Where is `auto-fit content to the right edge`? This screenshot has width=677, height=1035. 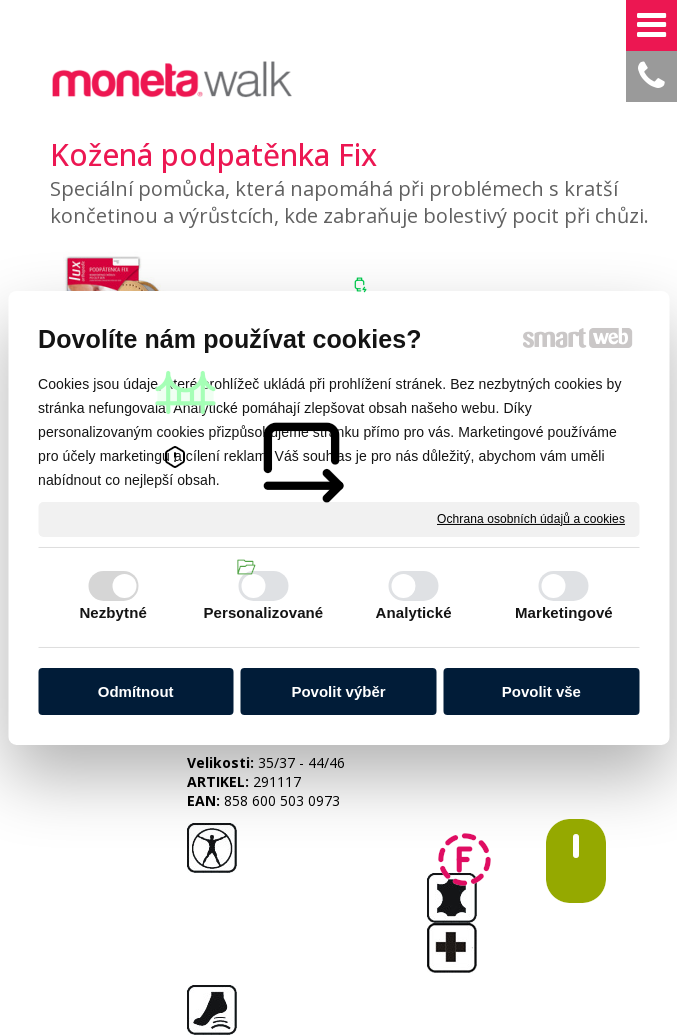
auto-fit content to the right edge is located at coordinates (301, 460).